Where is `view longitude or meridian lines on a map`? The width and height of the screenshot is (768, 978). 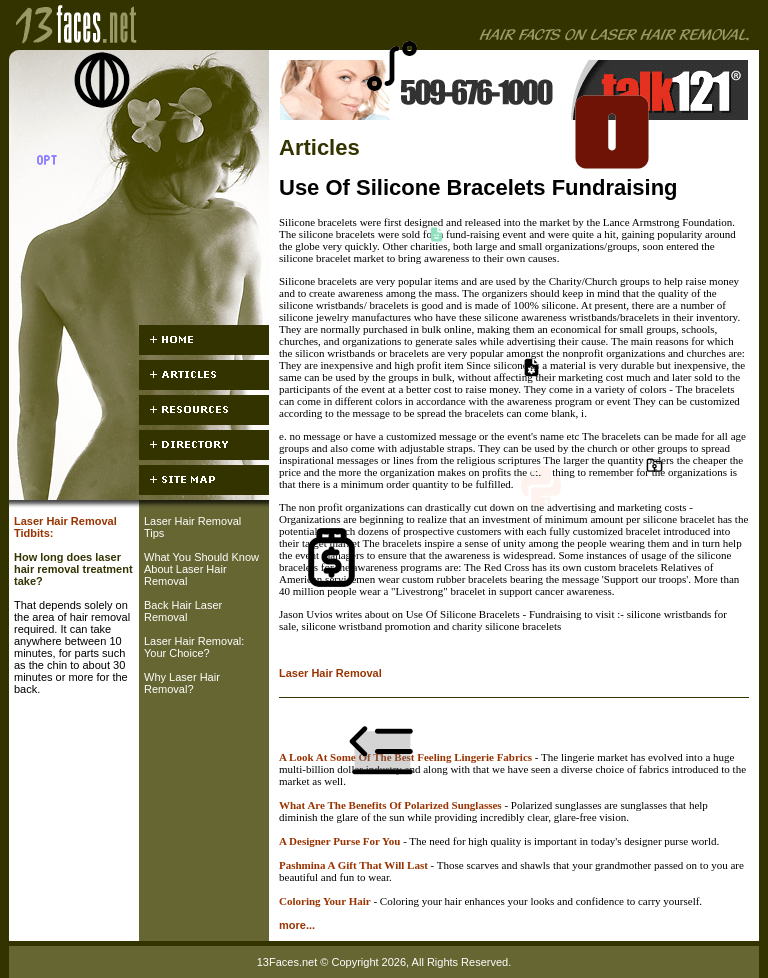 view longitude or meridian lines on a map is located at coordinates (102, 80).